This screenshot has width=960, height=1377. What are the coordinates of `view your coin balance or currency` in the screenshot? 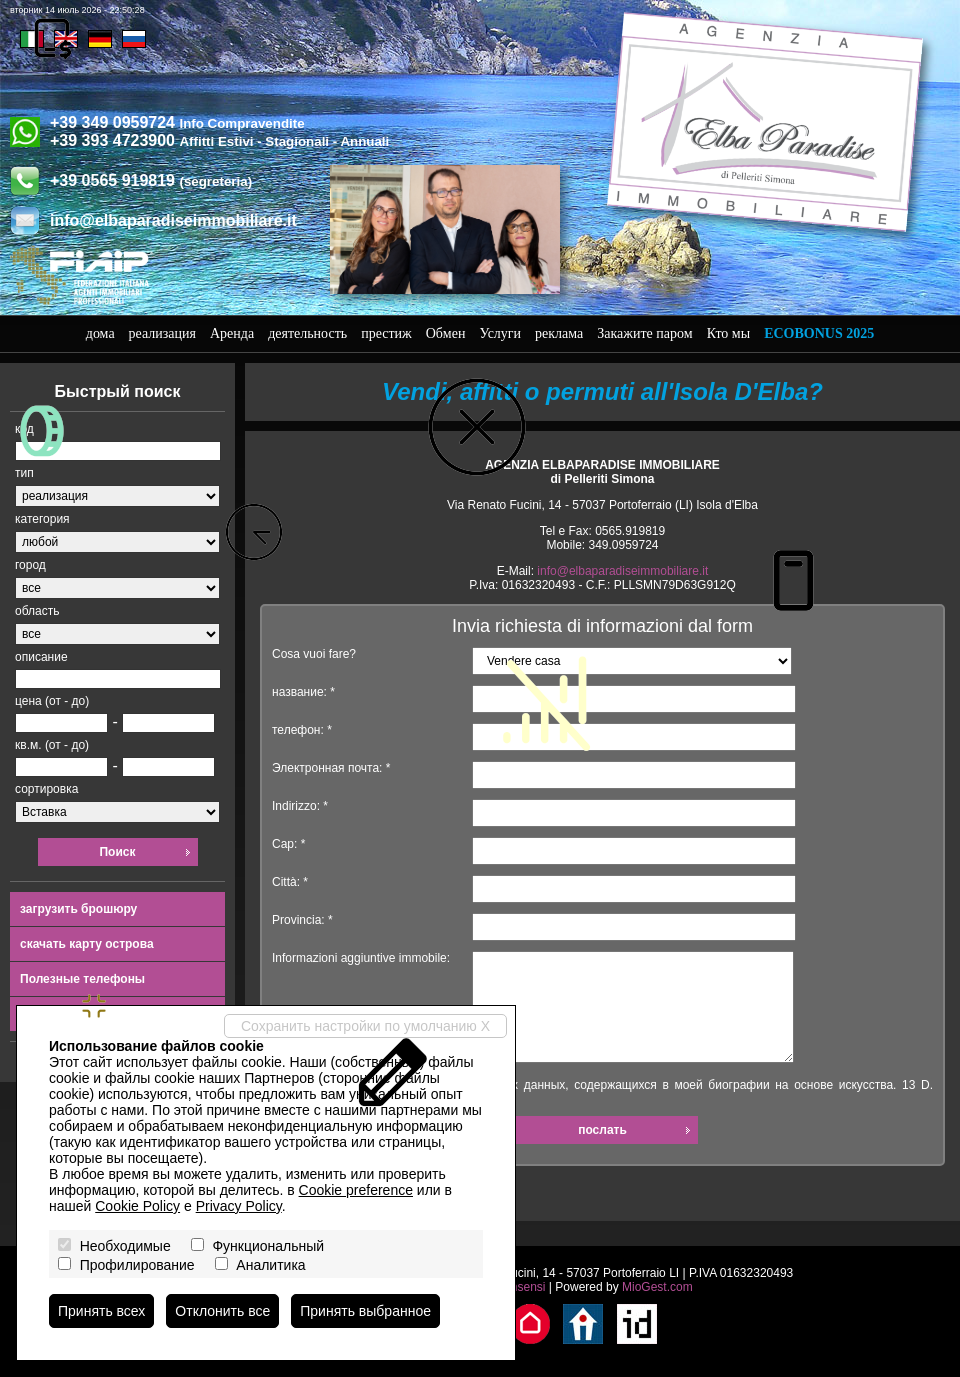 It's located at (42, 431).